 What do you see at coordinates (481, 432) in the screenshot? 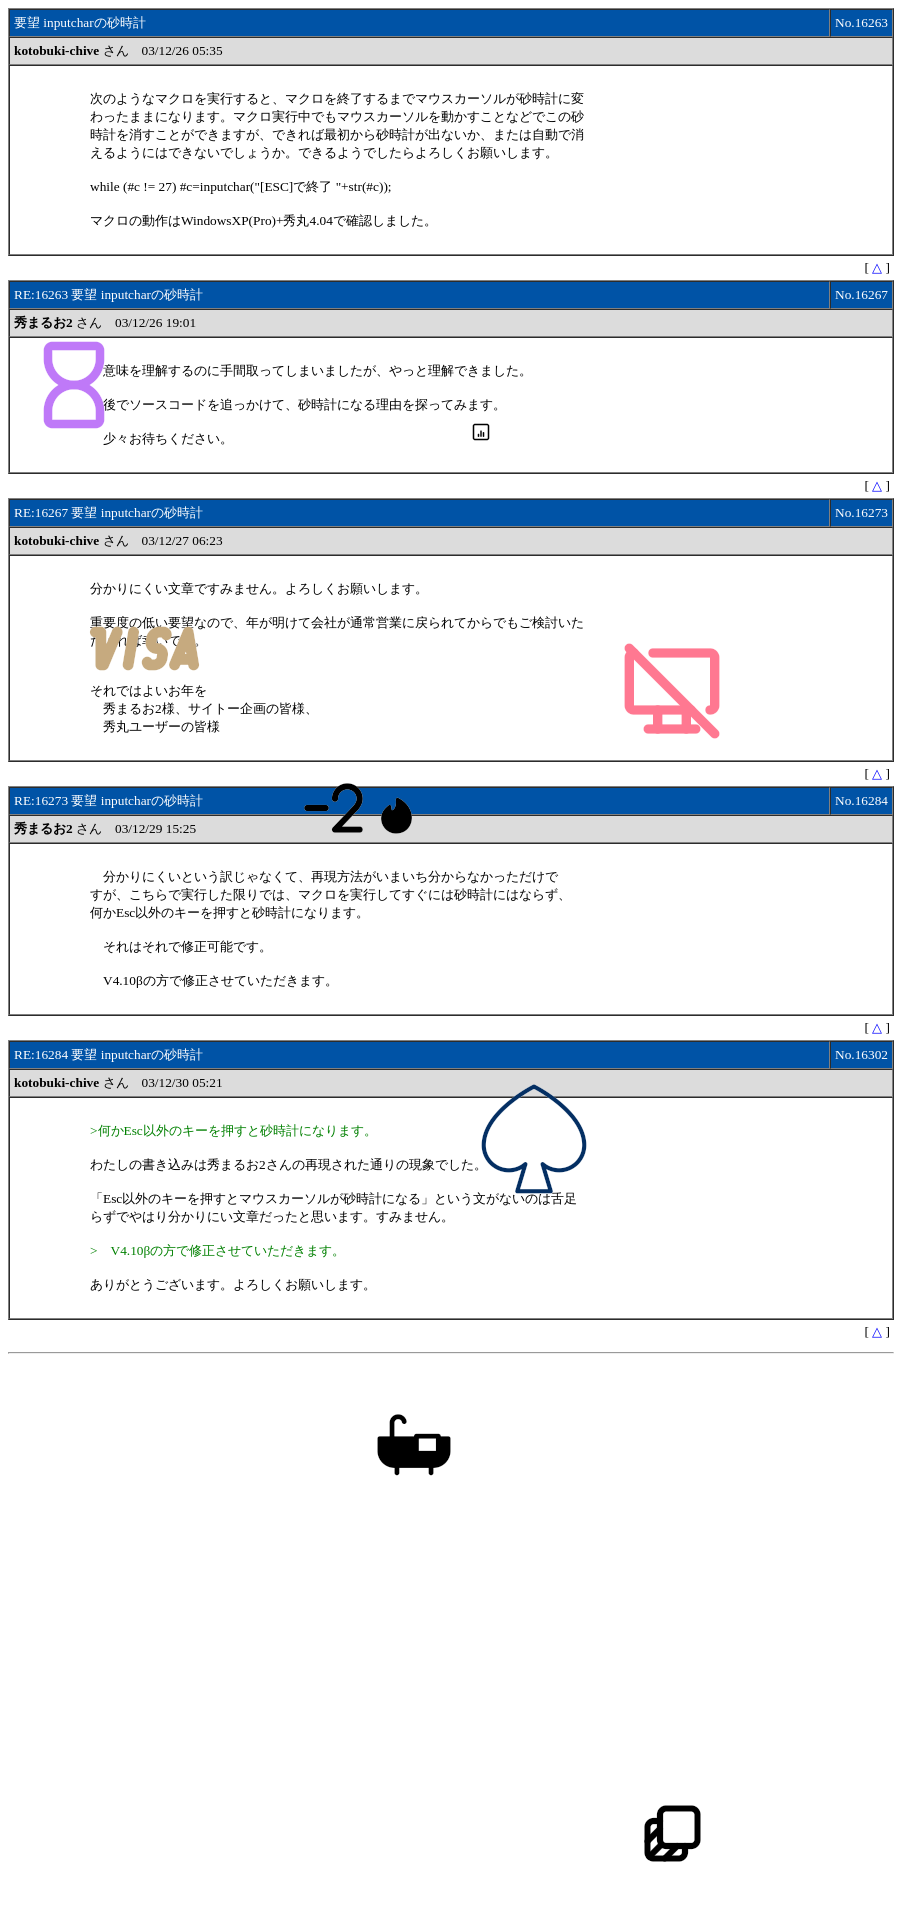
I see `align content to bottom center` at bounding box center [481, 432].